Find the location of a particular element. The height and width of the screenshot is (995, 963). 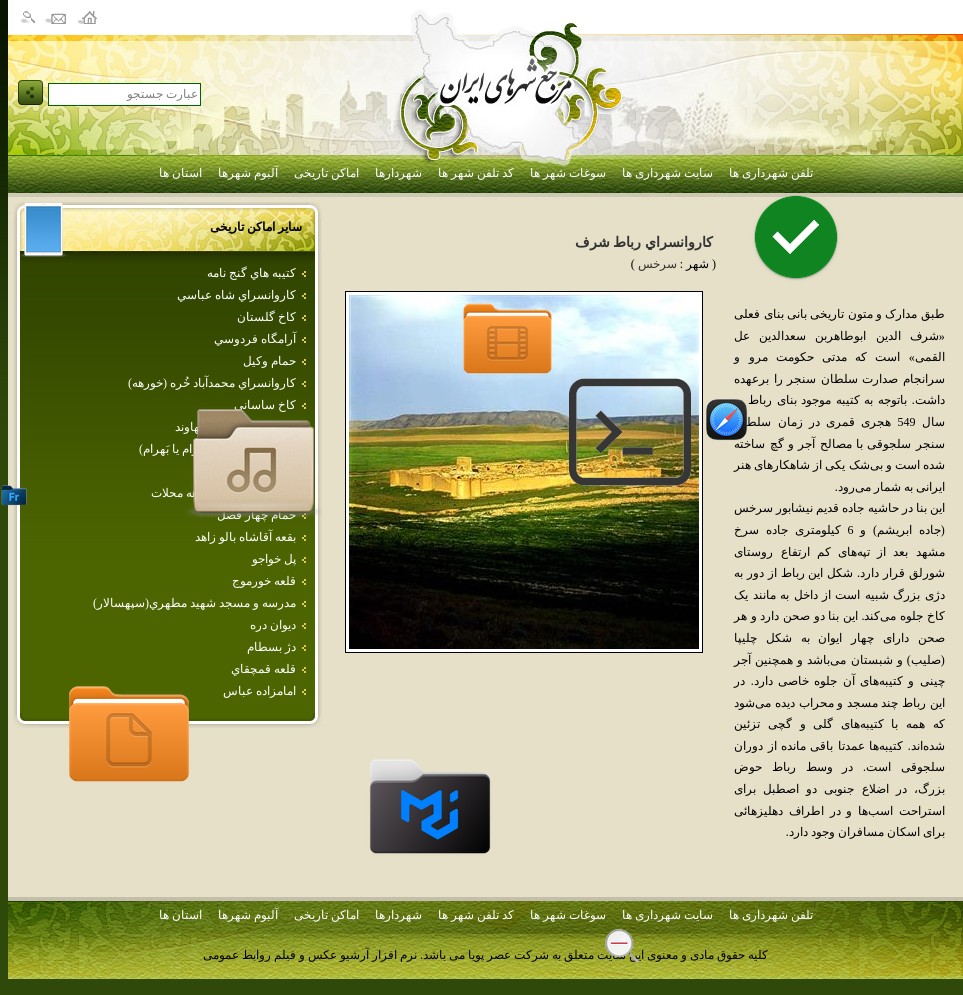

open folder containing Material UI project files is located at coordinates (429, 809).